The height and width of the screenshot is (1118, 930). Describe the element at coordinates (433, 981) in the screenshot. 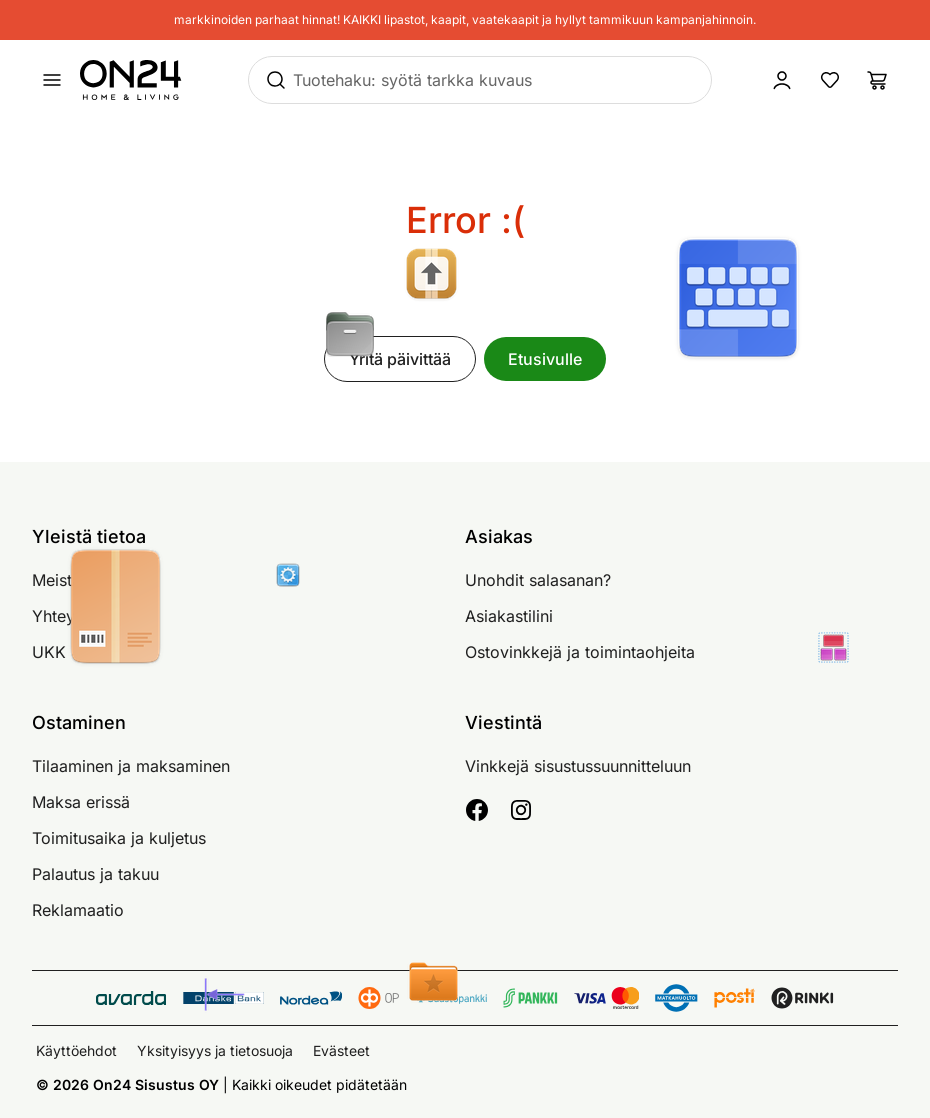

I see `open your bookmarked files folder` at that location.